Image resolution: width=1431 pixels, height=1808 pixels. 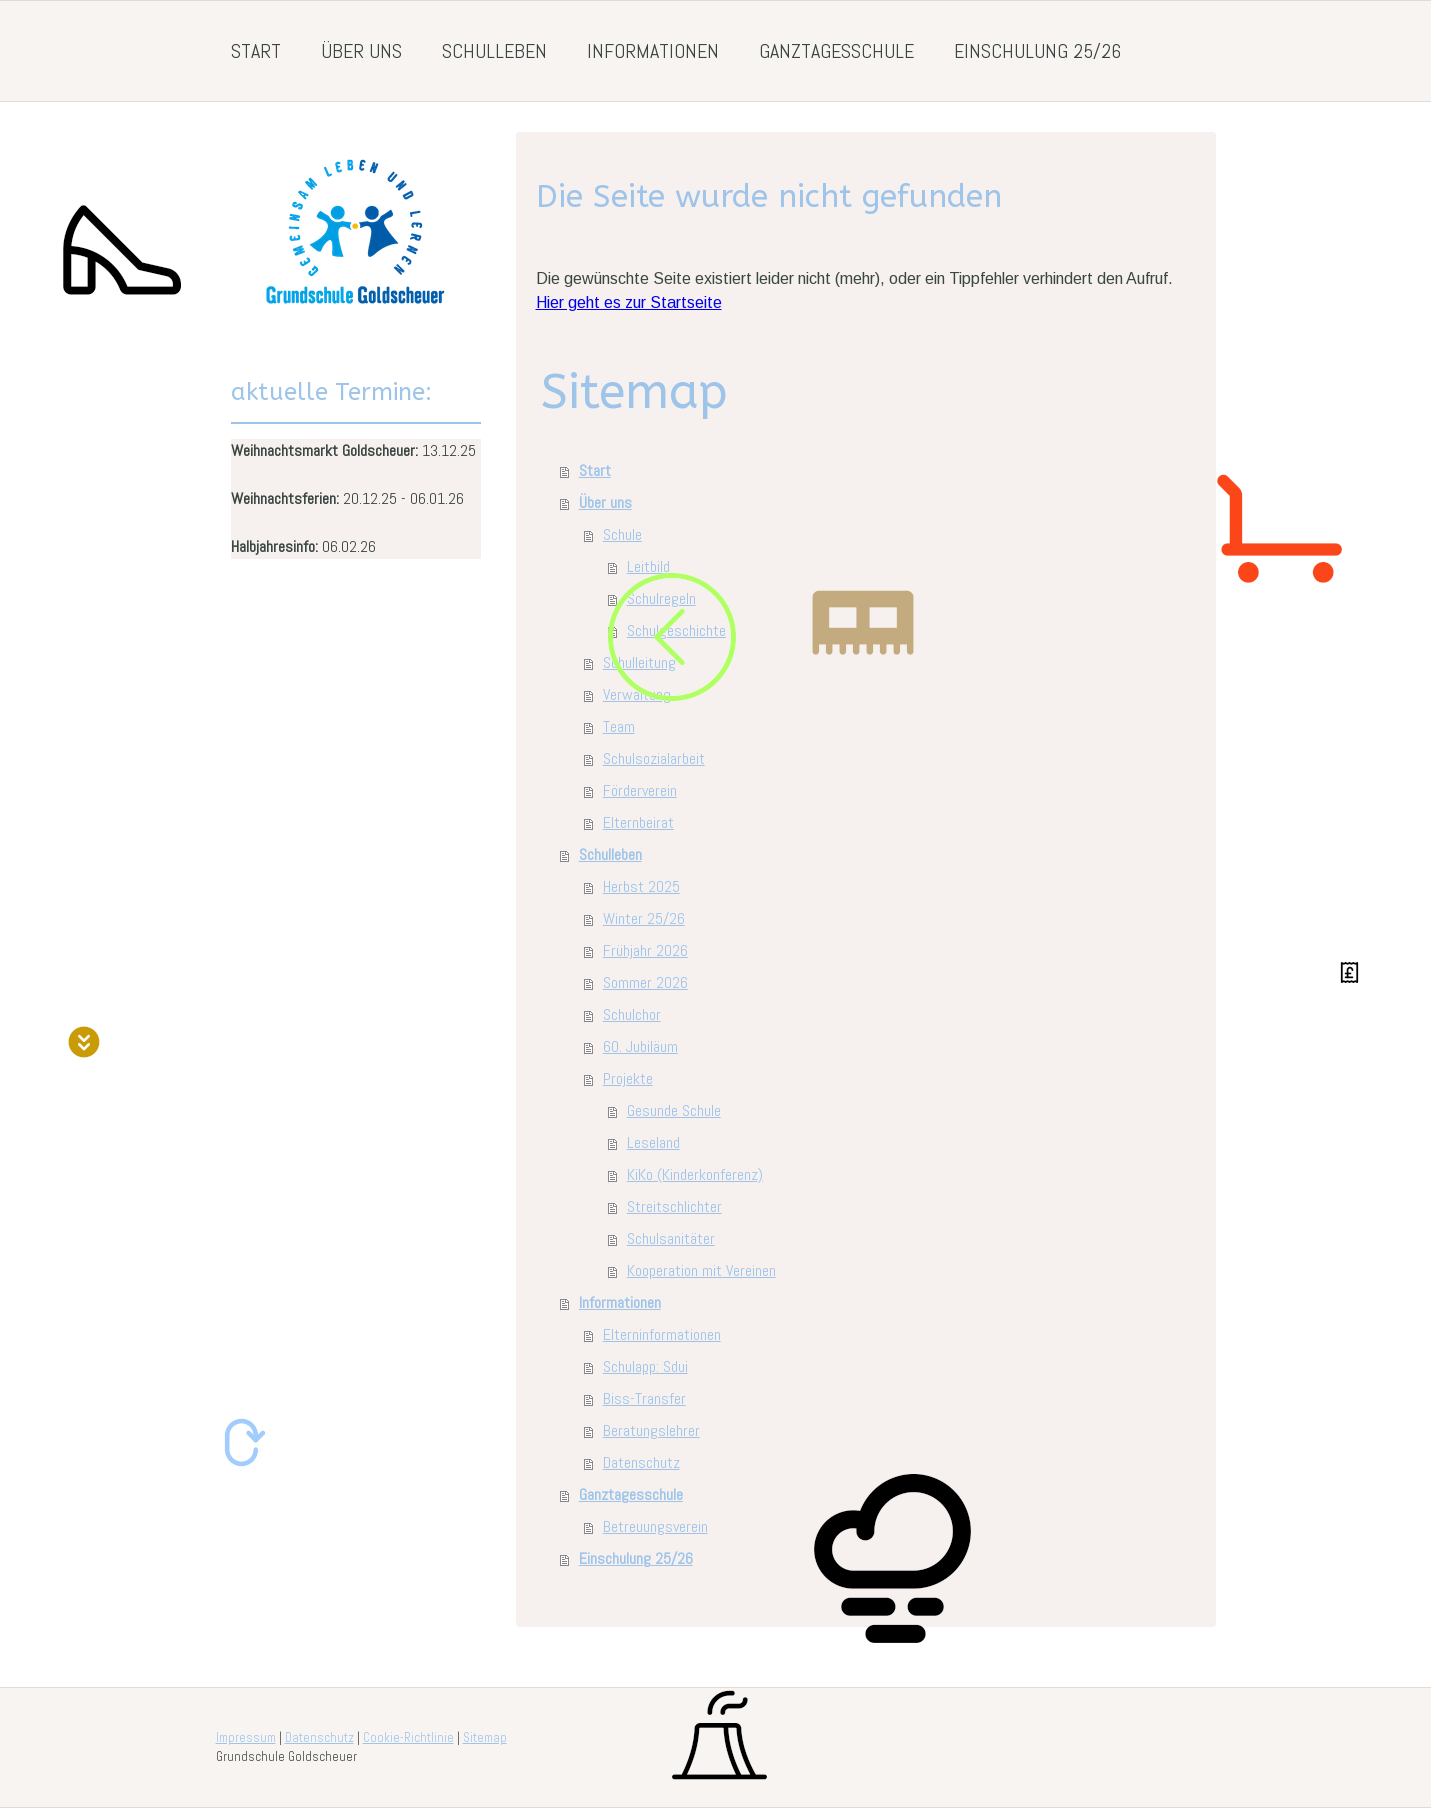 I want to click on view device memory or RAM usage, so click(x=863, y=621).